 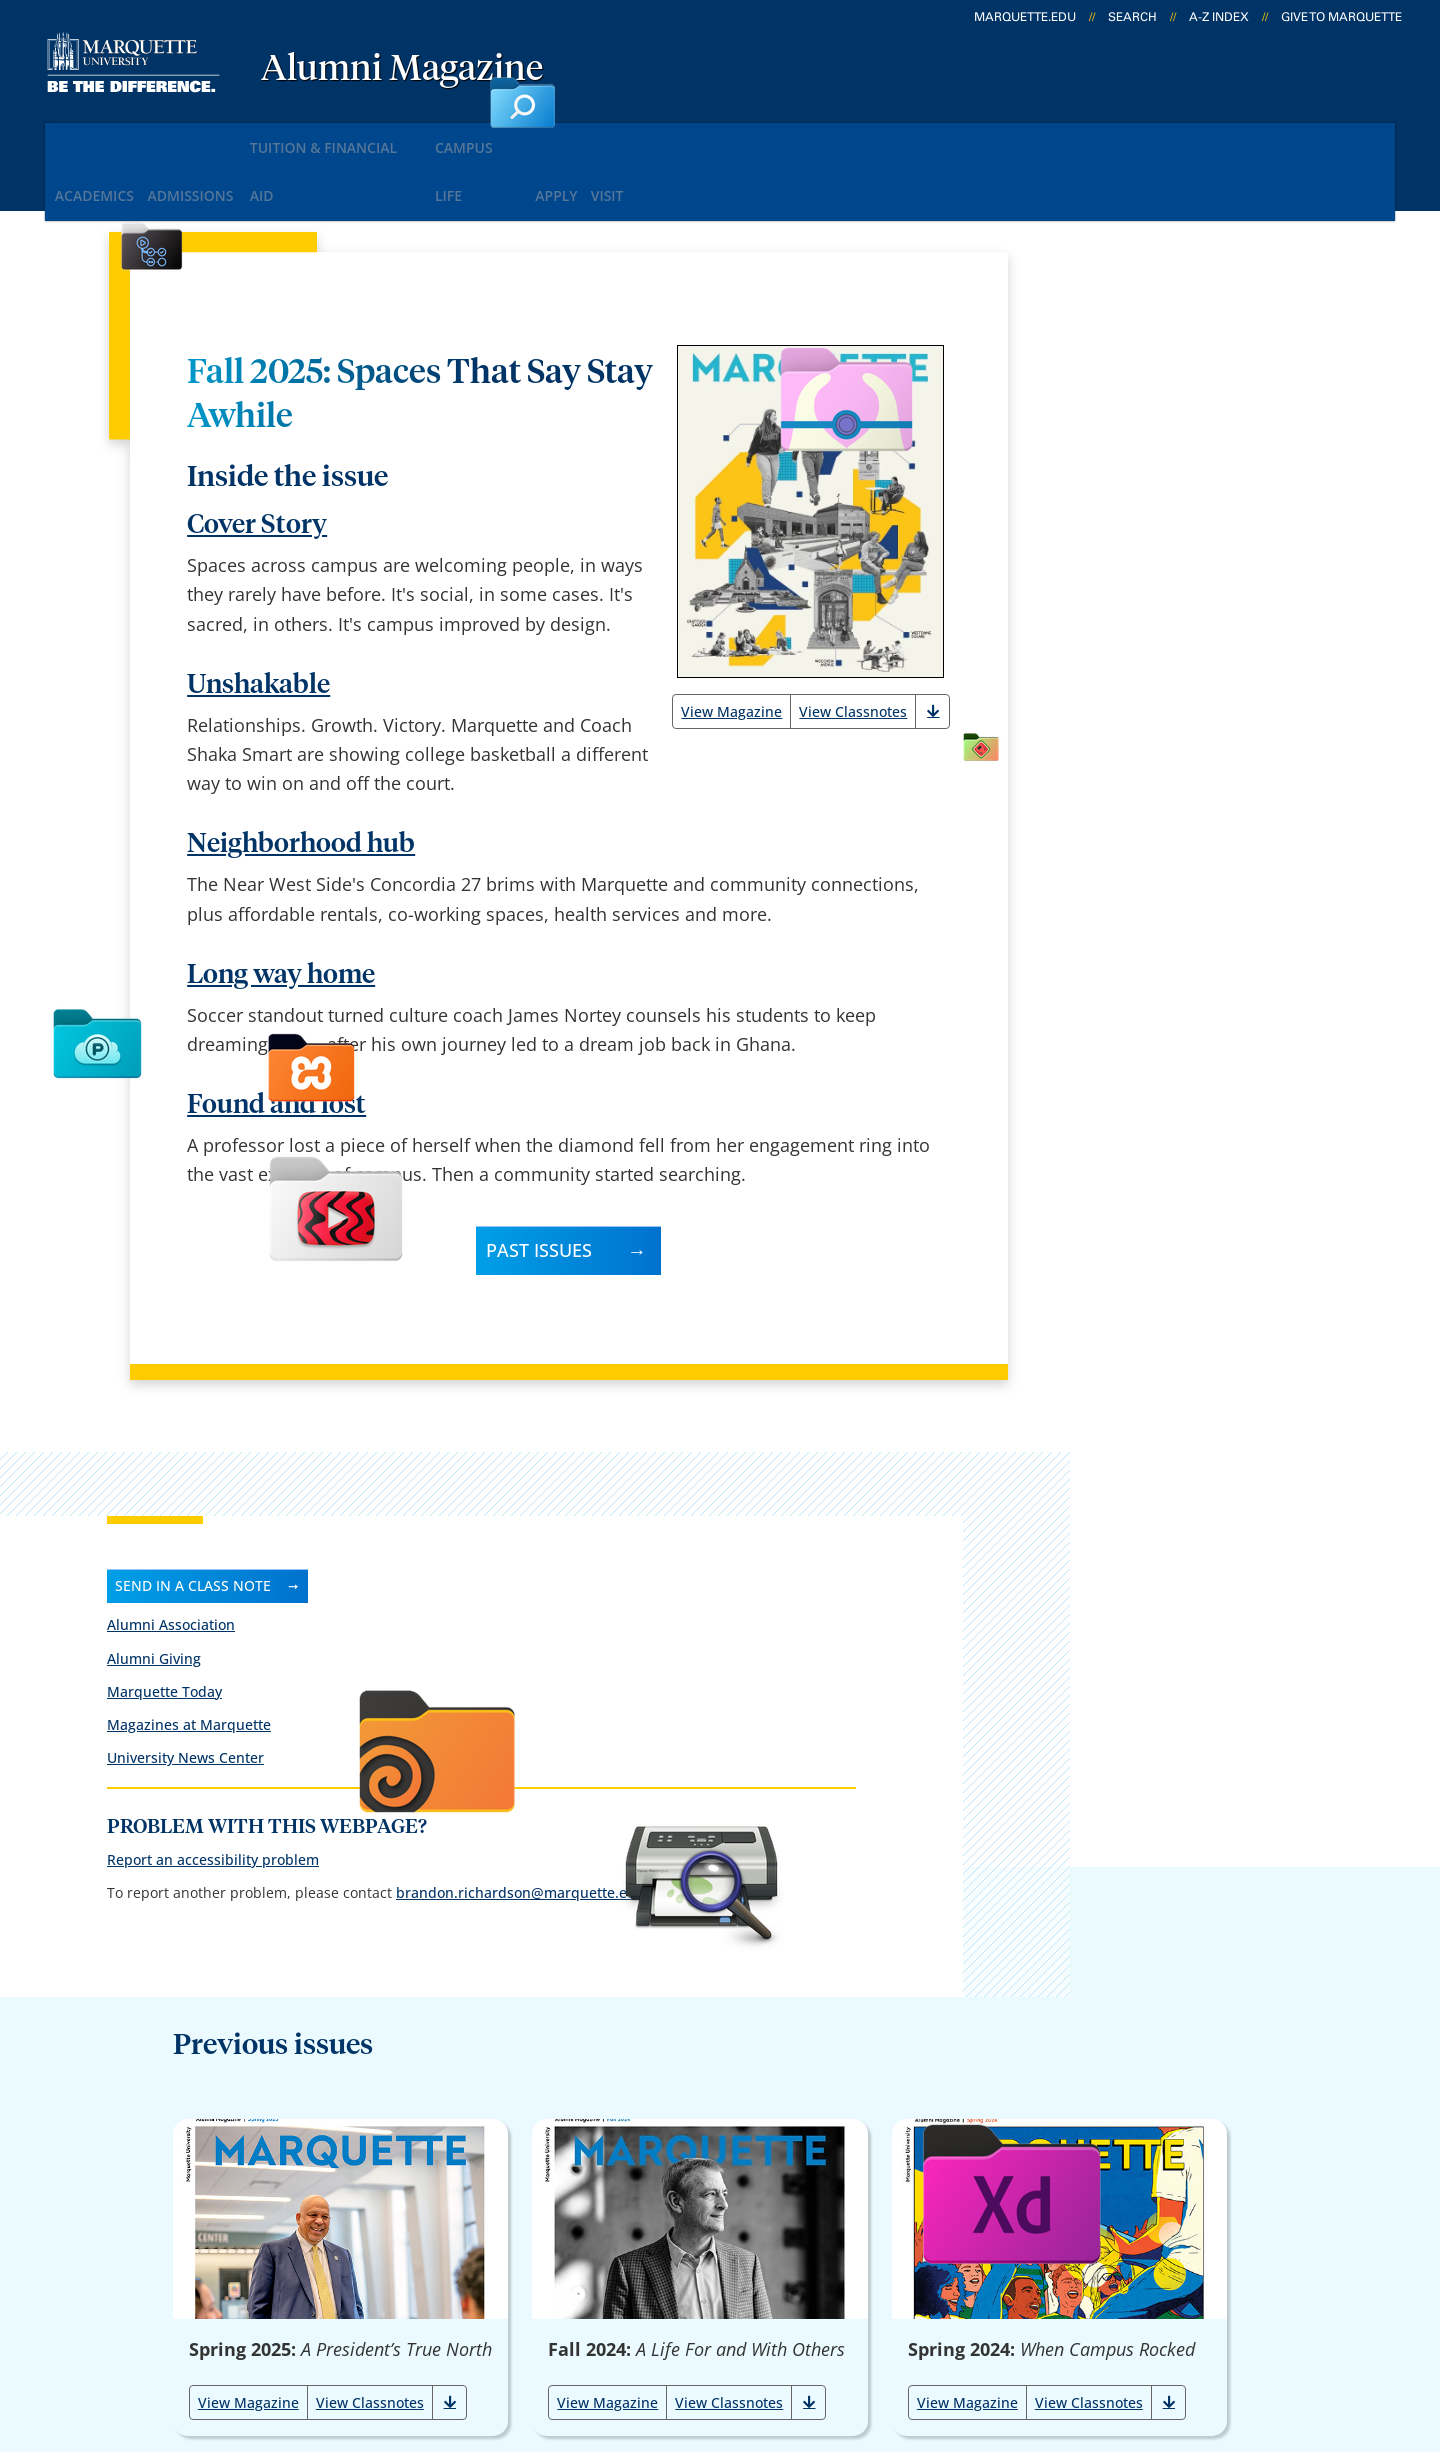 What do you see at coordinates (846, 403) in the screenshot?
I see `open folder containing pokémon heal ball items or games` at bounding box center [846, 403].